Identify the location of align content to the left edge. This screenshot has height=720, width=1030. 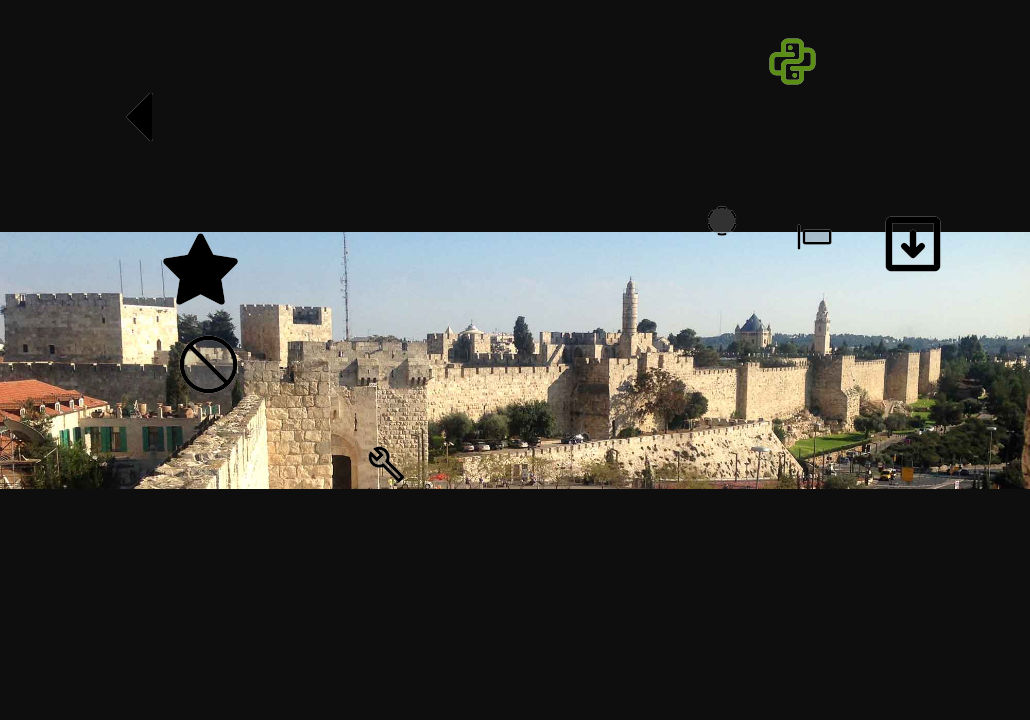
(814, 237).